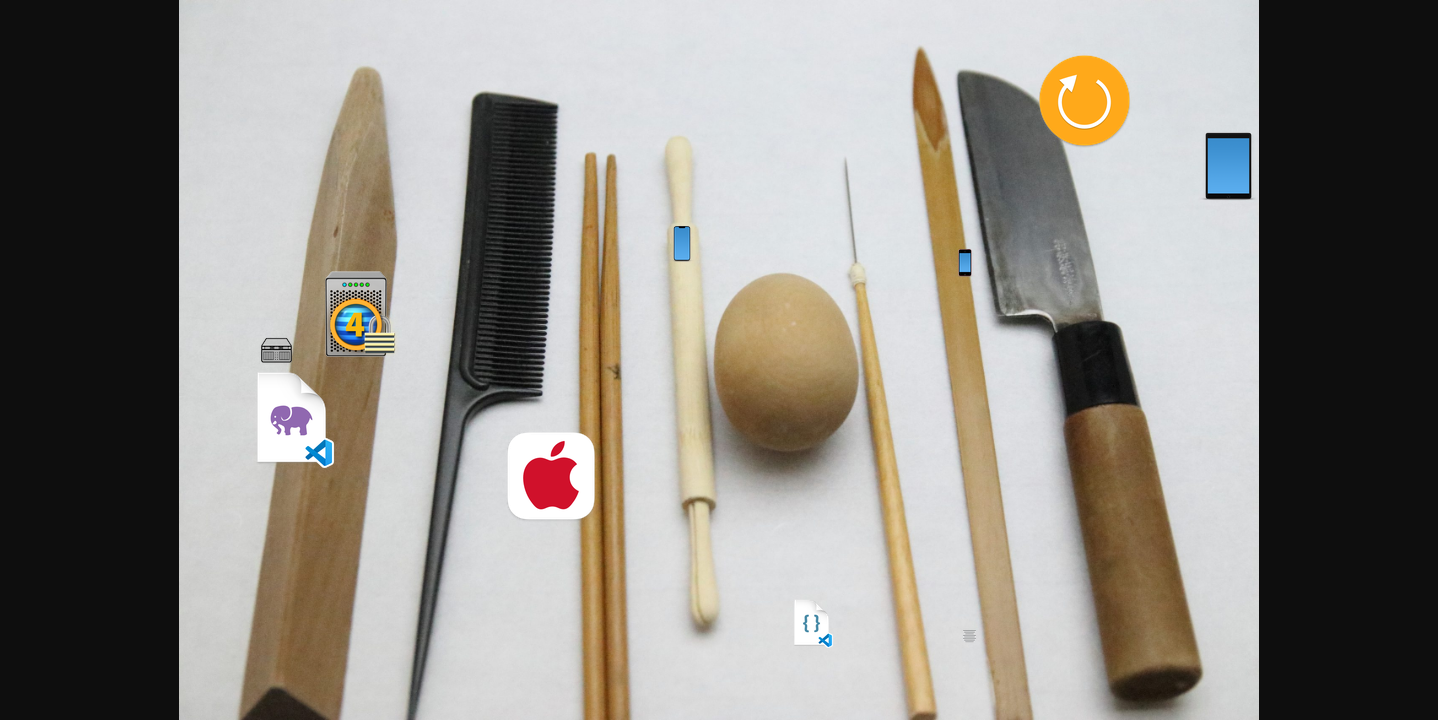 This screenshot has width=1438, height=720. Describe the element at coordinates (1228, 166) in the screenshot. I see `iPad device connected to this computer` at that location.